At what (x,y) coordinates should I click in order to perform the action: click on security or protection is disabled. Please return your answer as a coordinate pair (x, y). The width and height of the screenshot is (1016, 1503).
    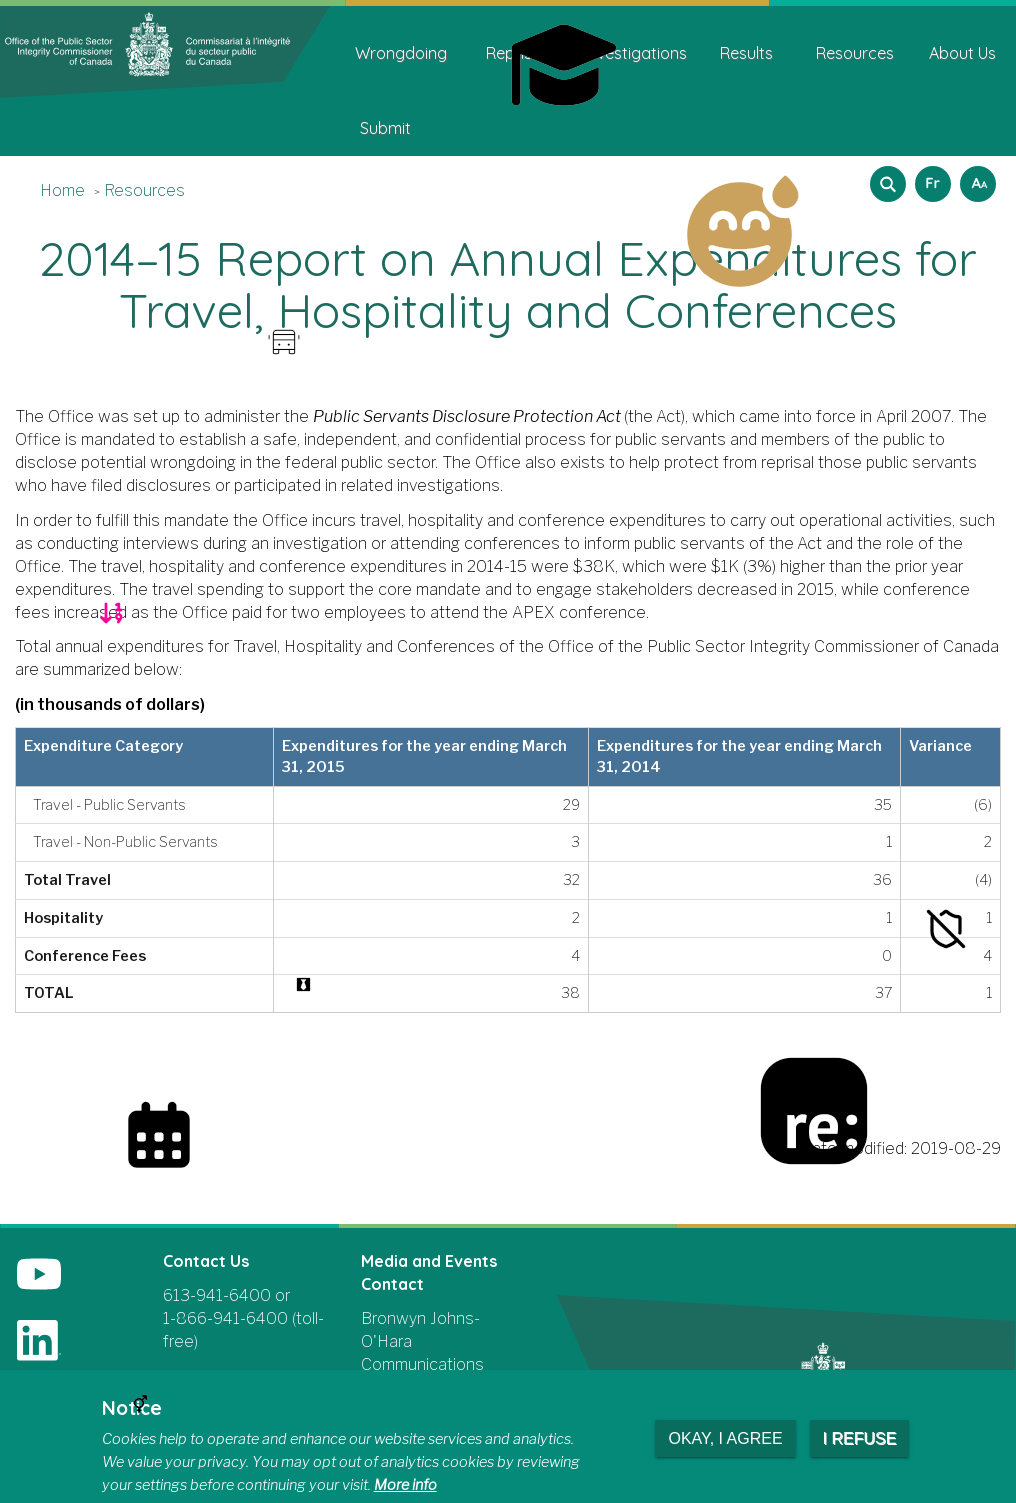
    Looking at the image, I should click on (946, 929).